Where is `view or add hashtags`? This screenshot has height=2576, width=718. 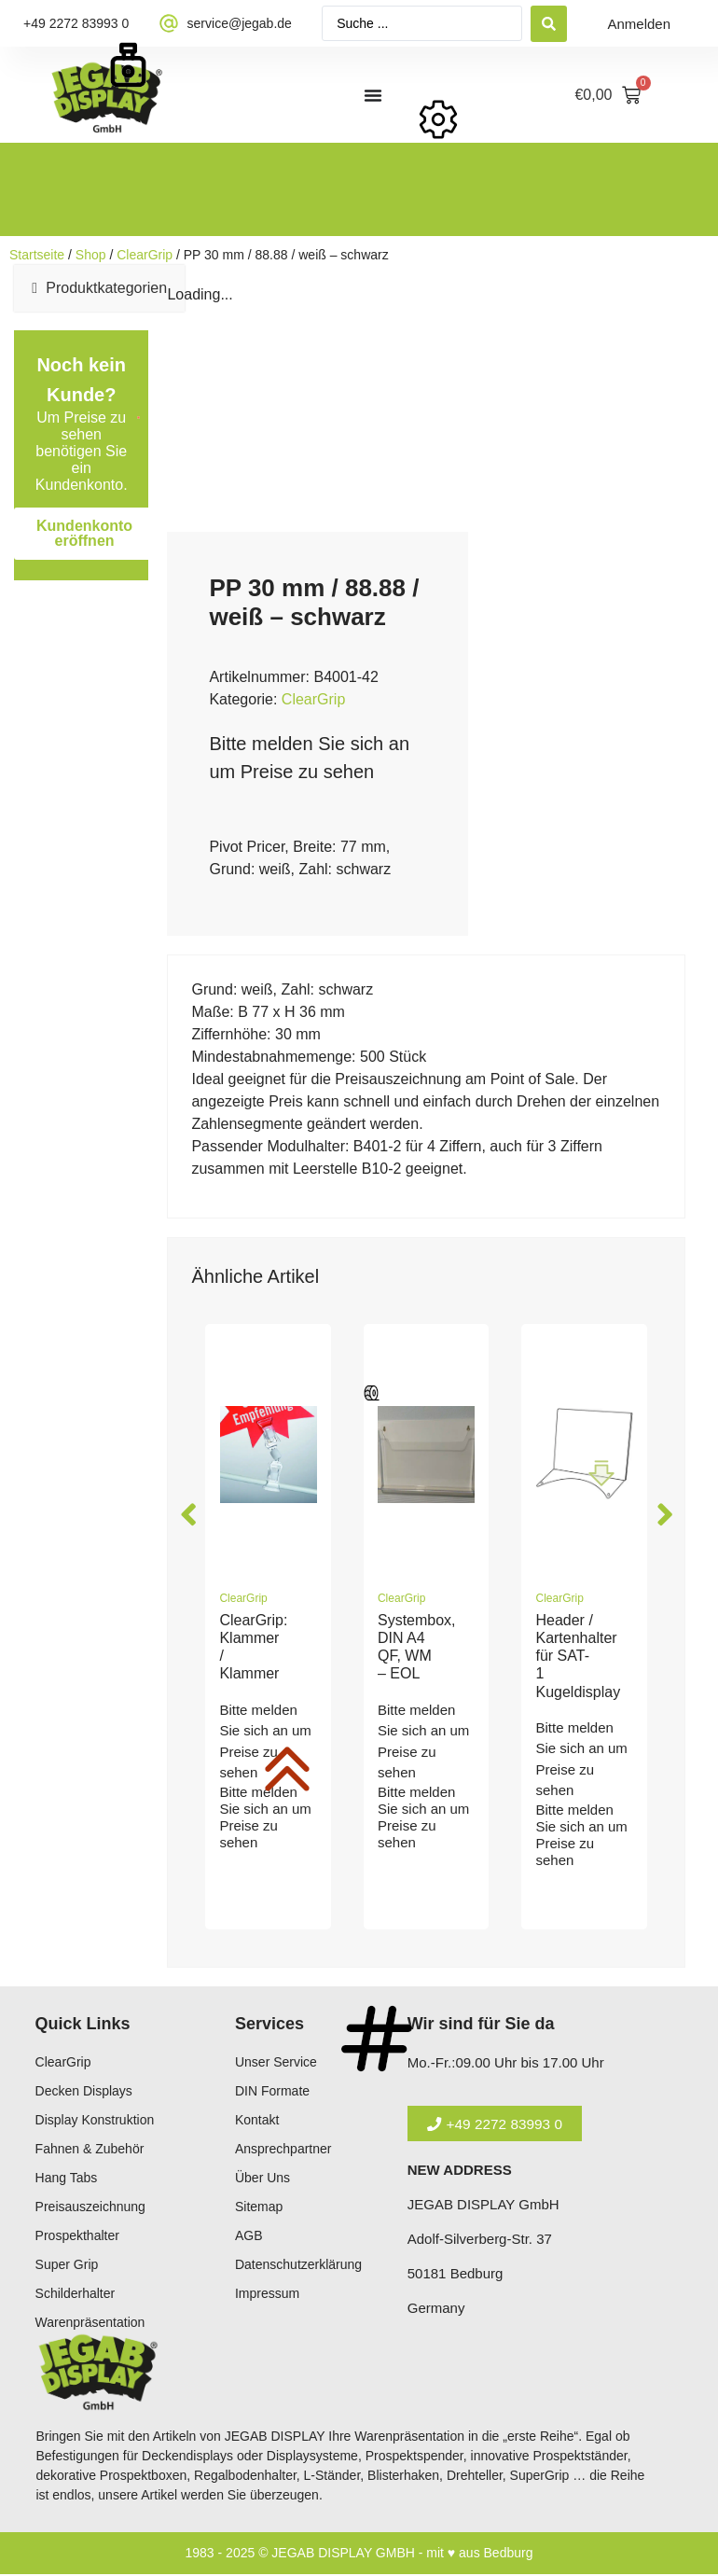
view or add hashtags is located at coordinates (377, 2039).